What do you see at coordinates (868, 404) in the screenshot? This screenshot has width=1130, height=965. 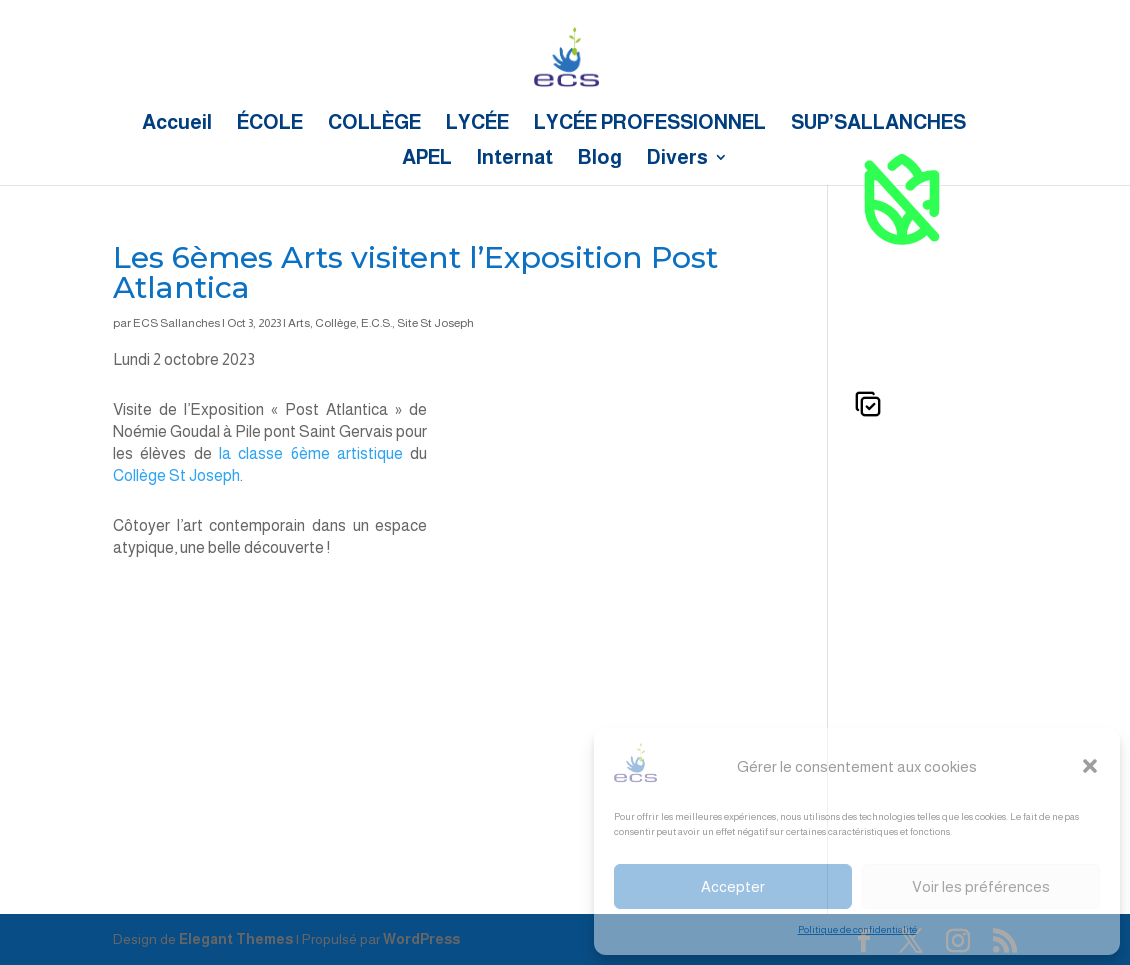 I see `content copied successfully to clipboard` at bounding box center [868, 404].